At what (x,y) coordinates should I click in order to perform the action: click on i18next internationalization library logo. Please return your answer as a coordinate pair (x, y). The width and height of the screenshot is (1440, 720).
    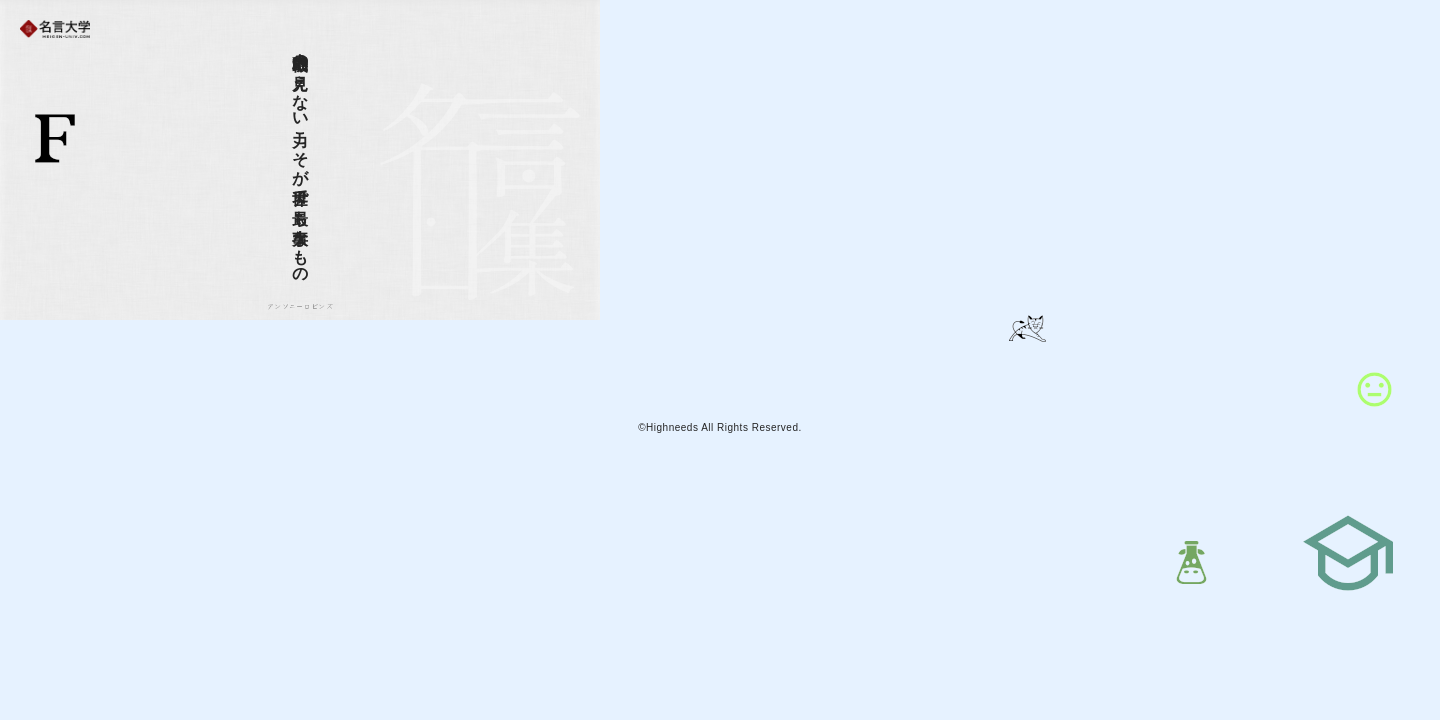
    Looking at the image, I should click on (1191, 562).